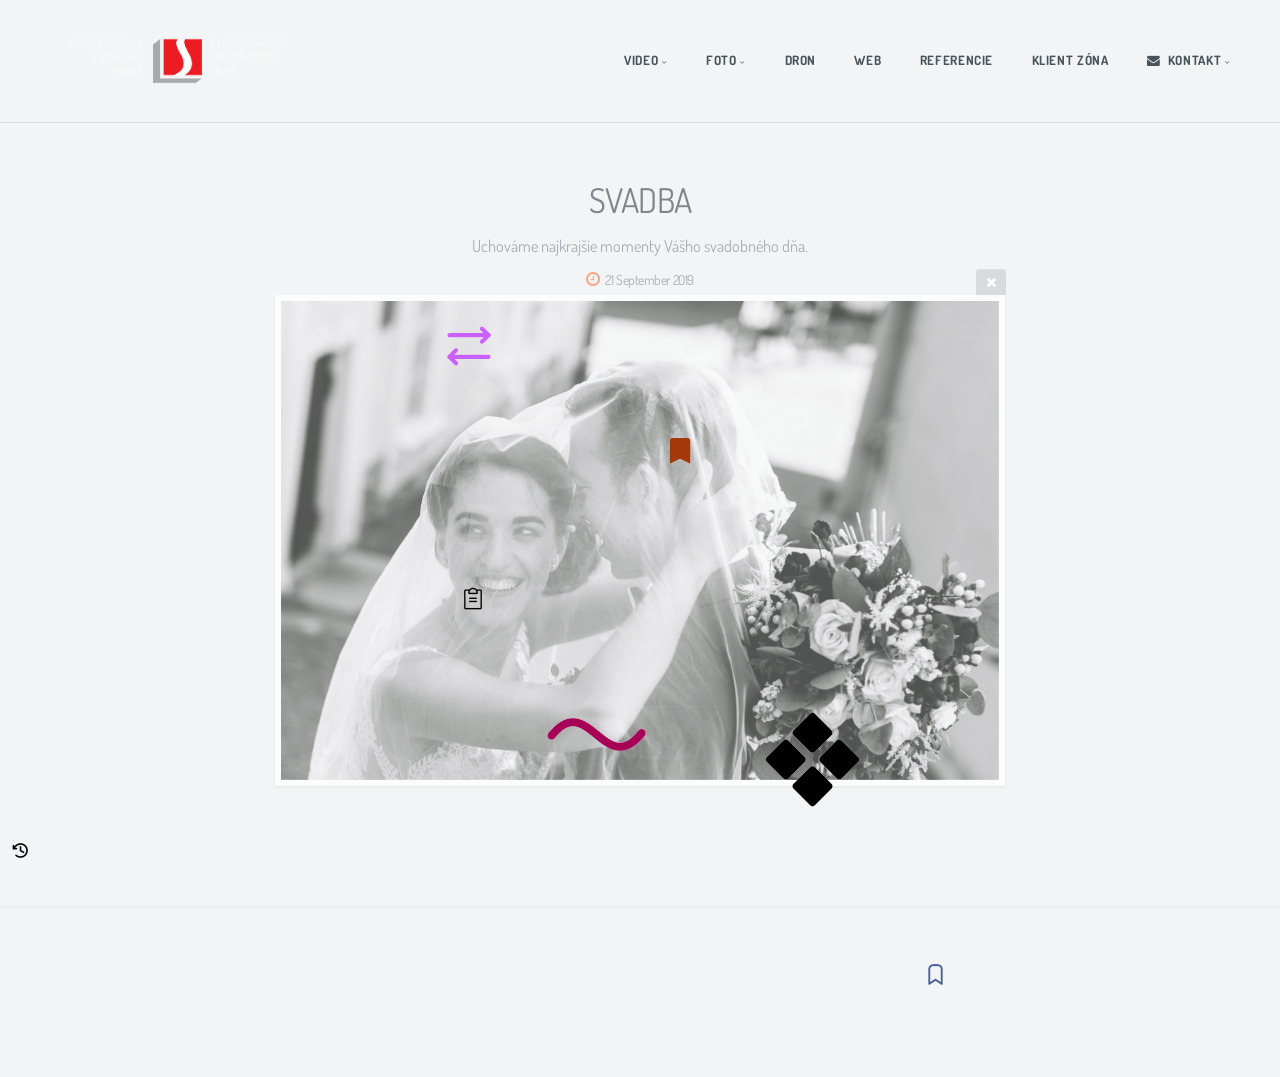 This screenshot has width=1280, height=1077. What do you see at coordinates (473, 599) in the screenshot?
I see `view clipboard contents` at bounding box center [473, 599].